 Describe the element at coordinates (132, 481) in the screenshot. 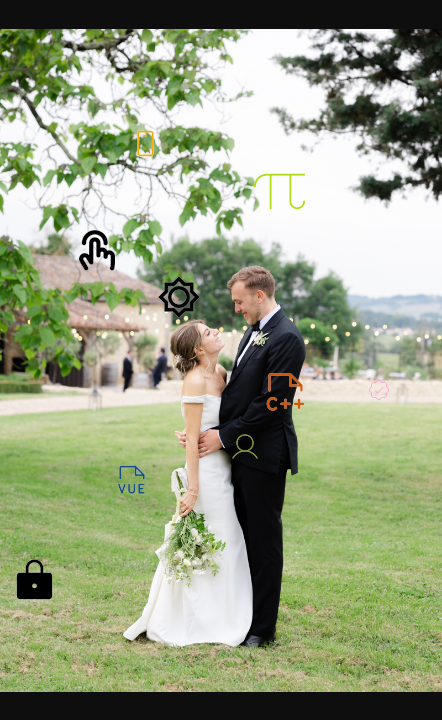

I see `vue.js file type indicator` at that location.